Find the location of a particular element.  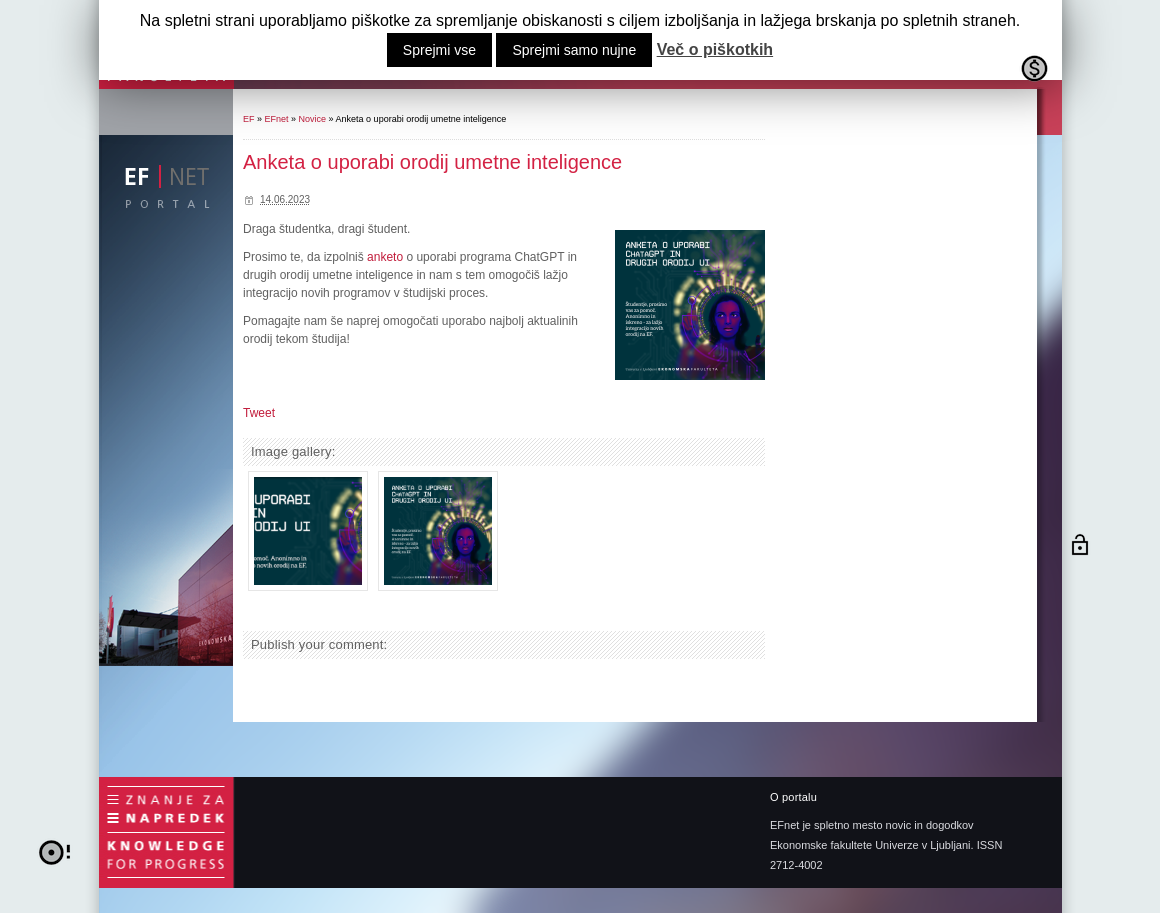

unlock a secured item or feature is located at coordinates (1080, 545).